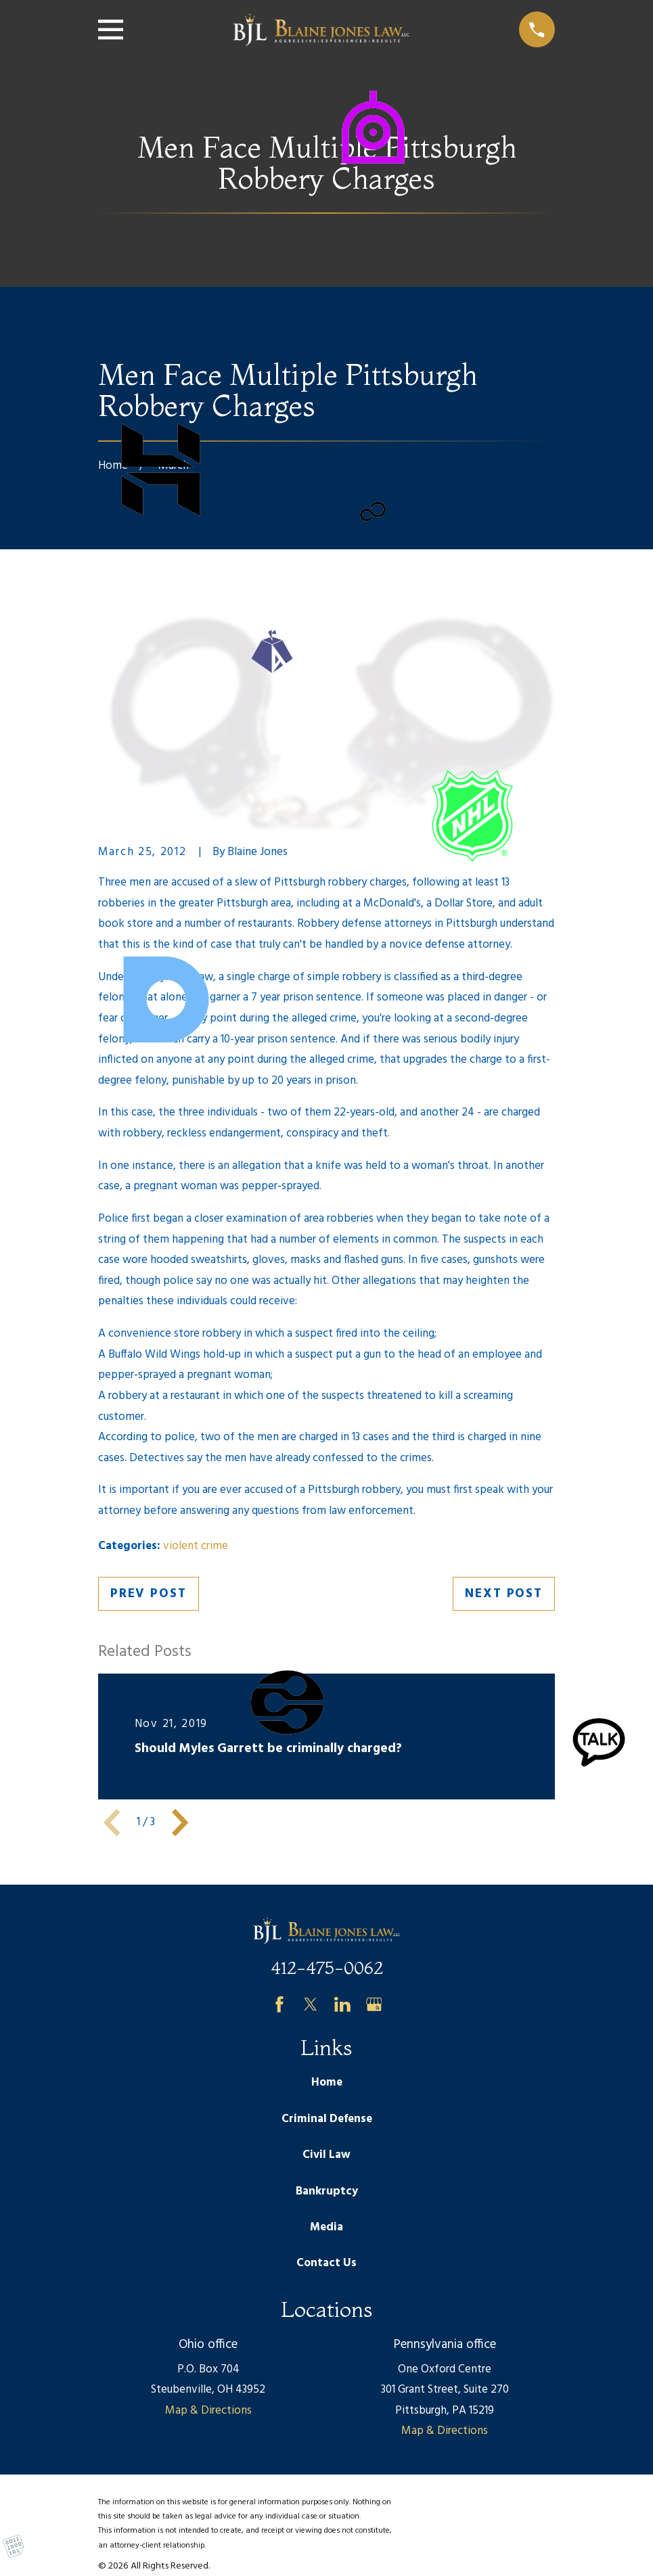  What do you see at coordinates (373, 129) in the screenshot?
I see `access AI assistant or chatbot feature` at bounding box center [373, 129].